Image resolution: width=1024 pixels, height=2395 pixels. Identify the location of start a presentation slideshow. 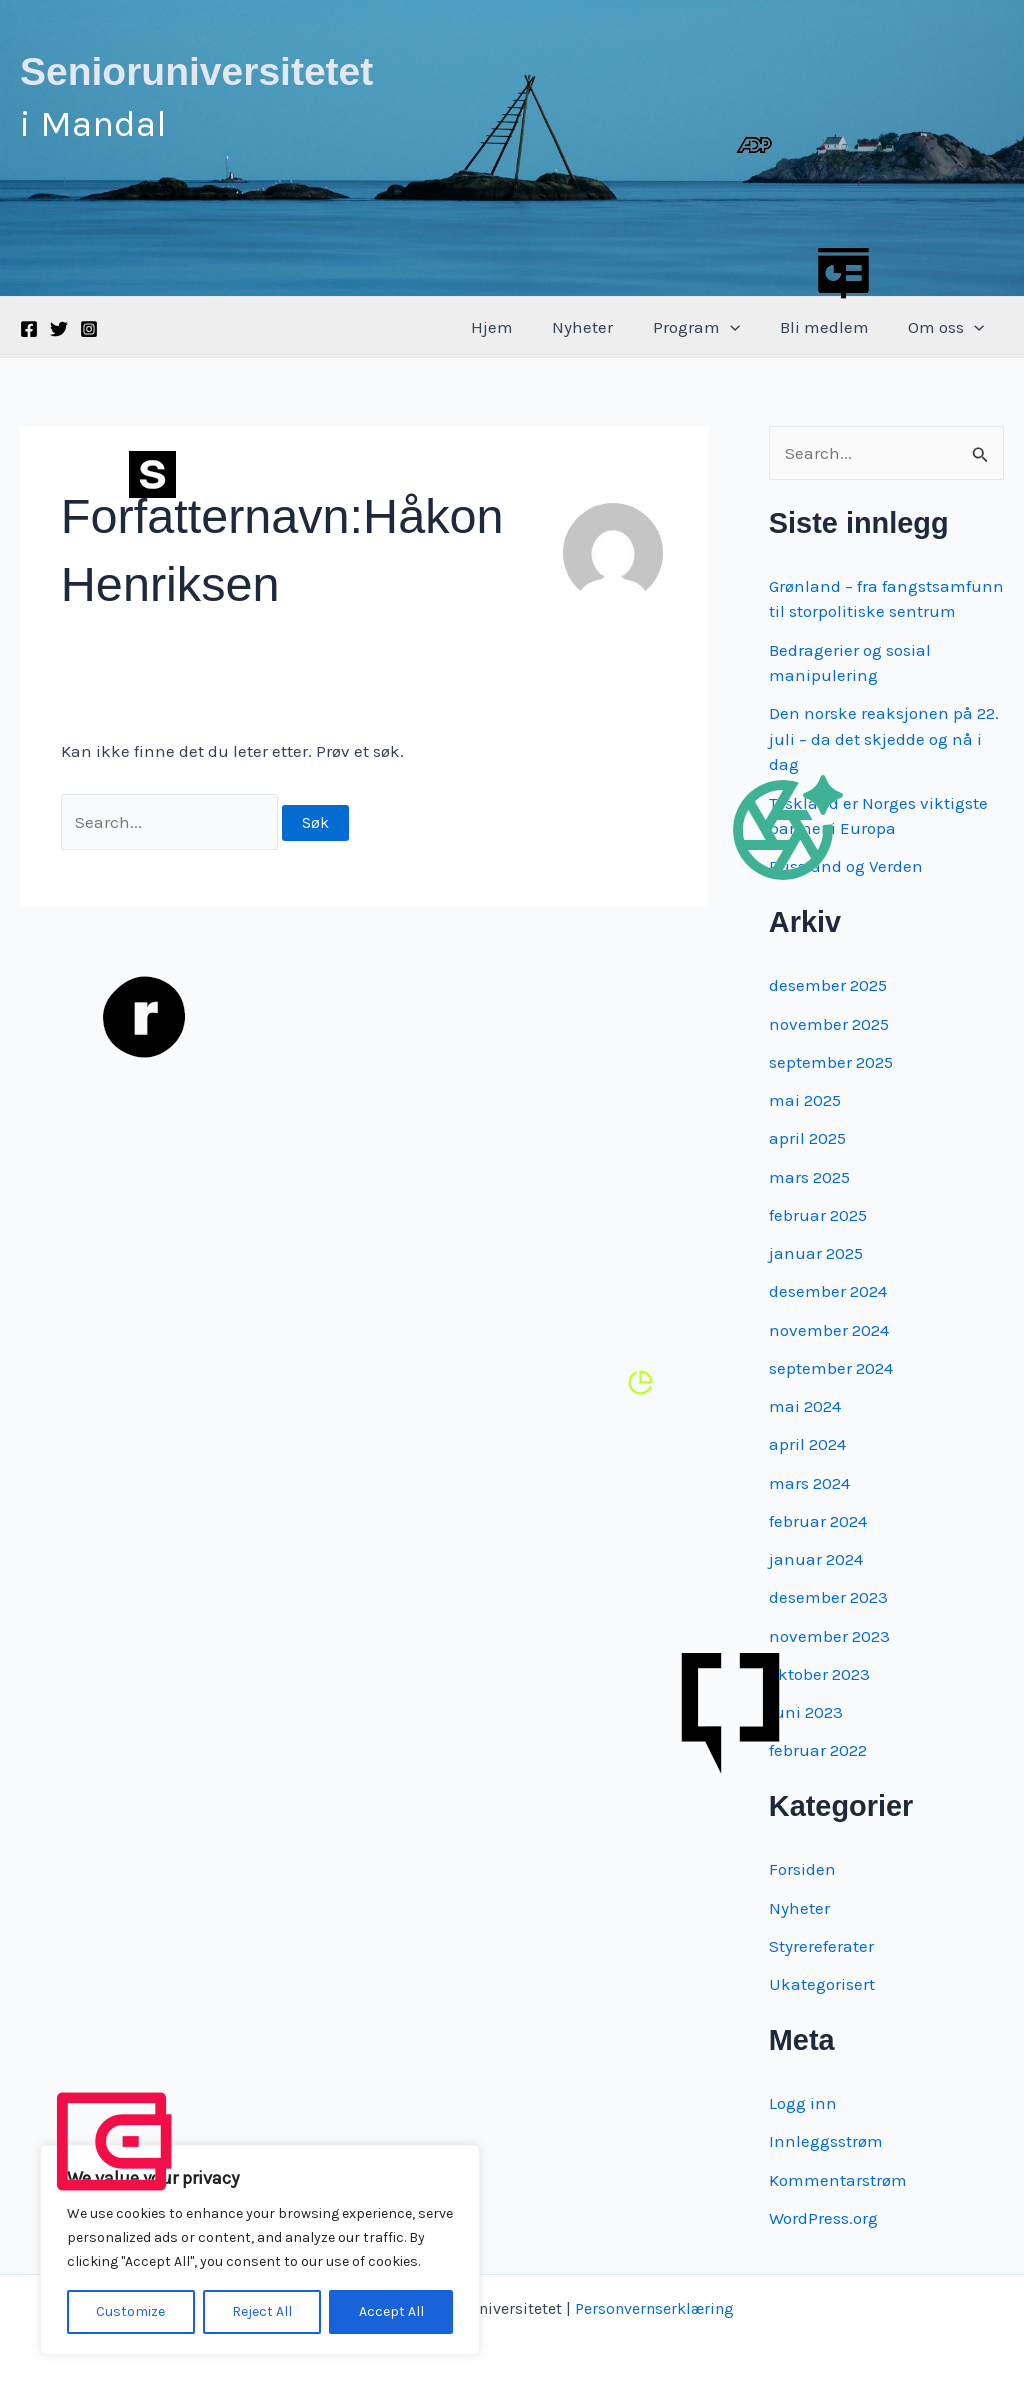
(843, 270).